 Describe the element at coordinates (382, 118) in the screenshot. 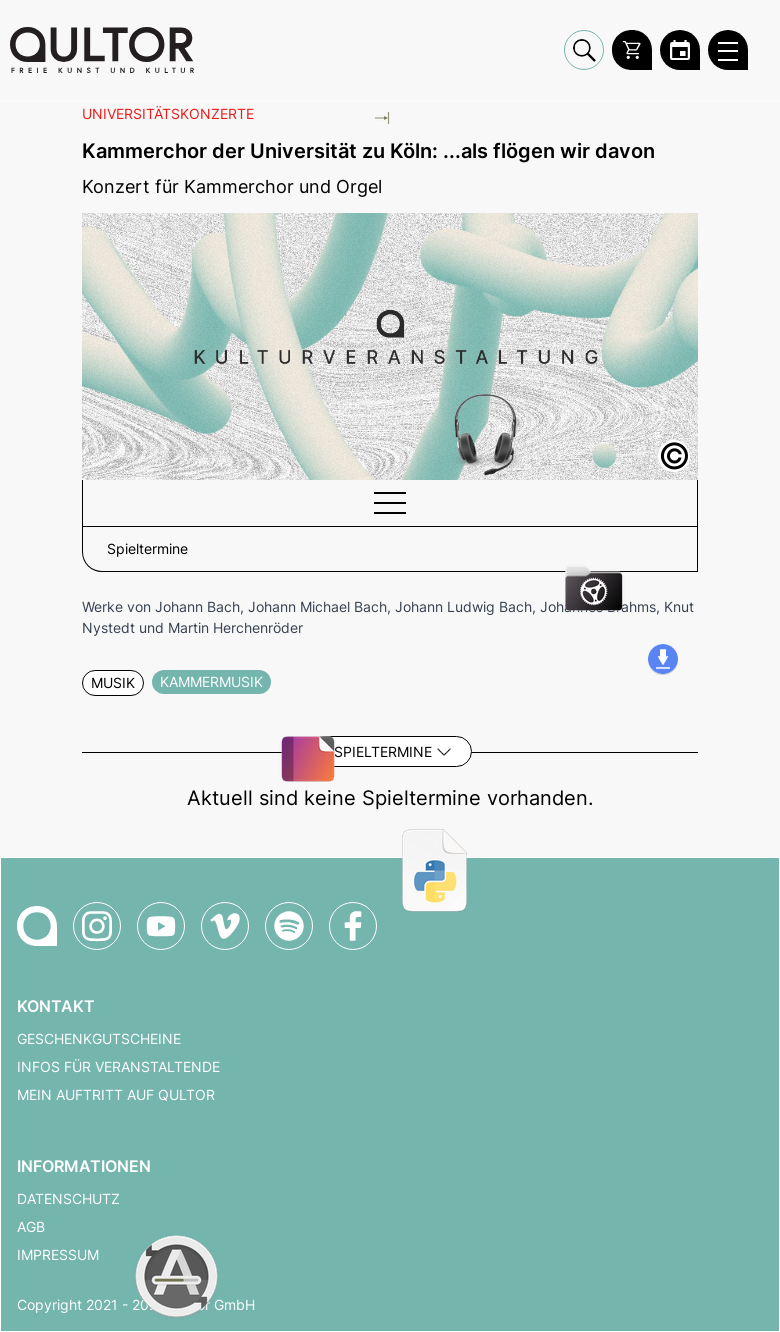

I see `go to the last item or page` at that location.